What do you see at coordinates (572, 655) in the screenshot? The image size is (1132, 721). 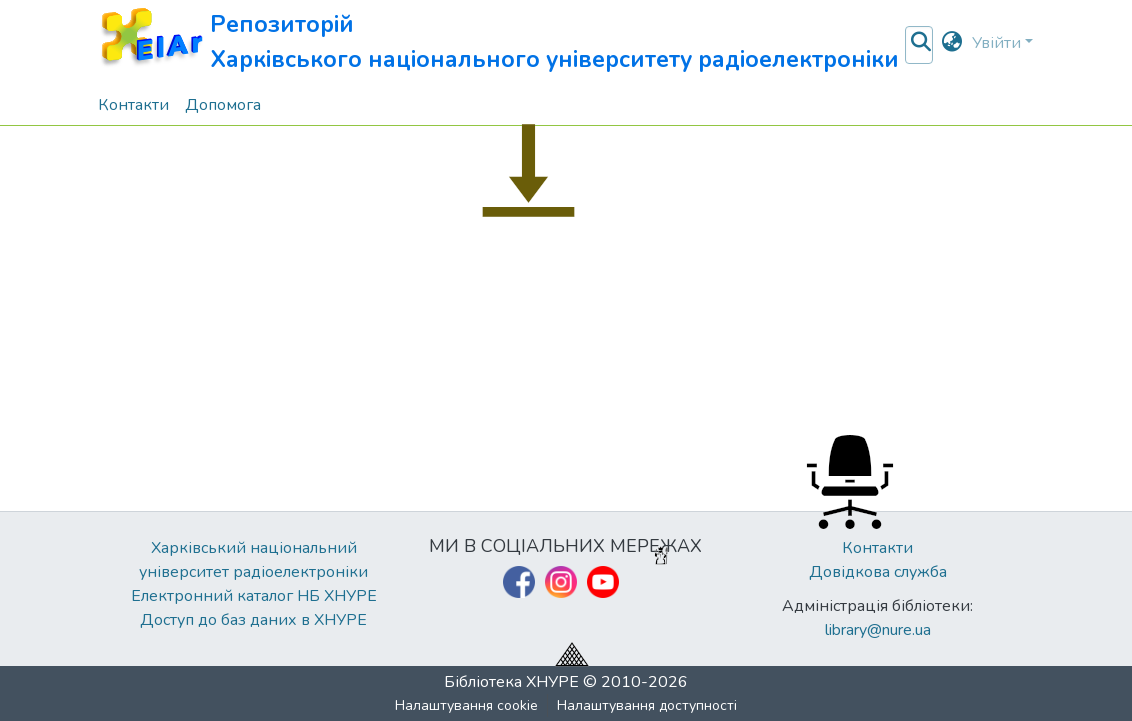 I see `view information about the Louvre museum` at bounding box center [572, 655].